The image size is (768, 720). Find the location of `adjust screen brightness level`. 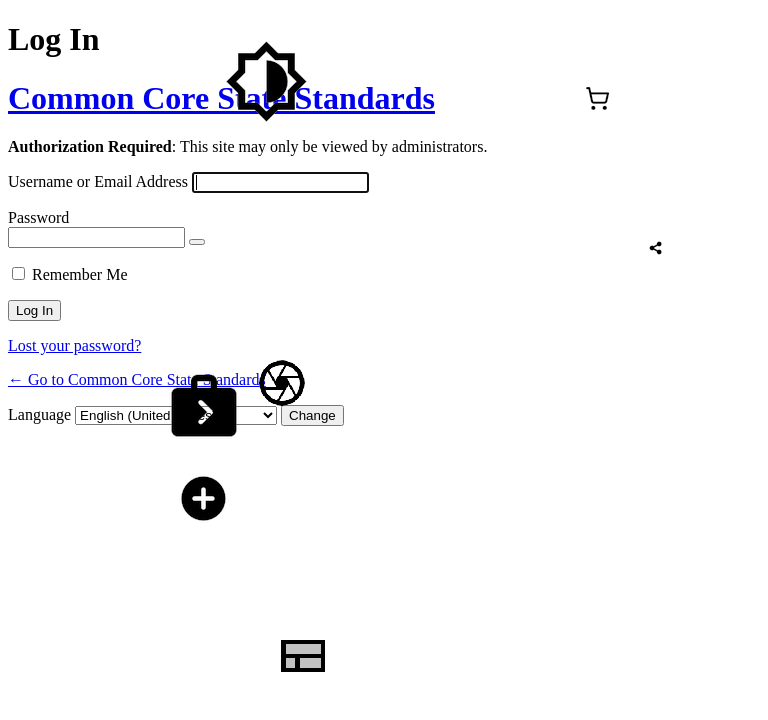

adjust screen brightness level is located at coordinates (266, 81).